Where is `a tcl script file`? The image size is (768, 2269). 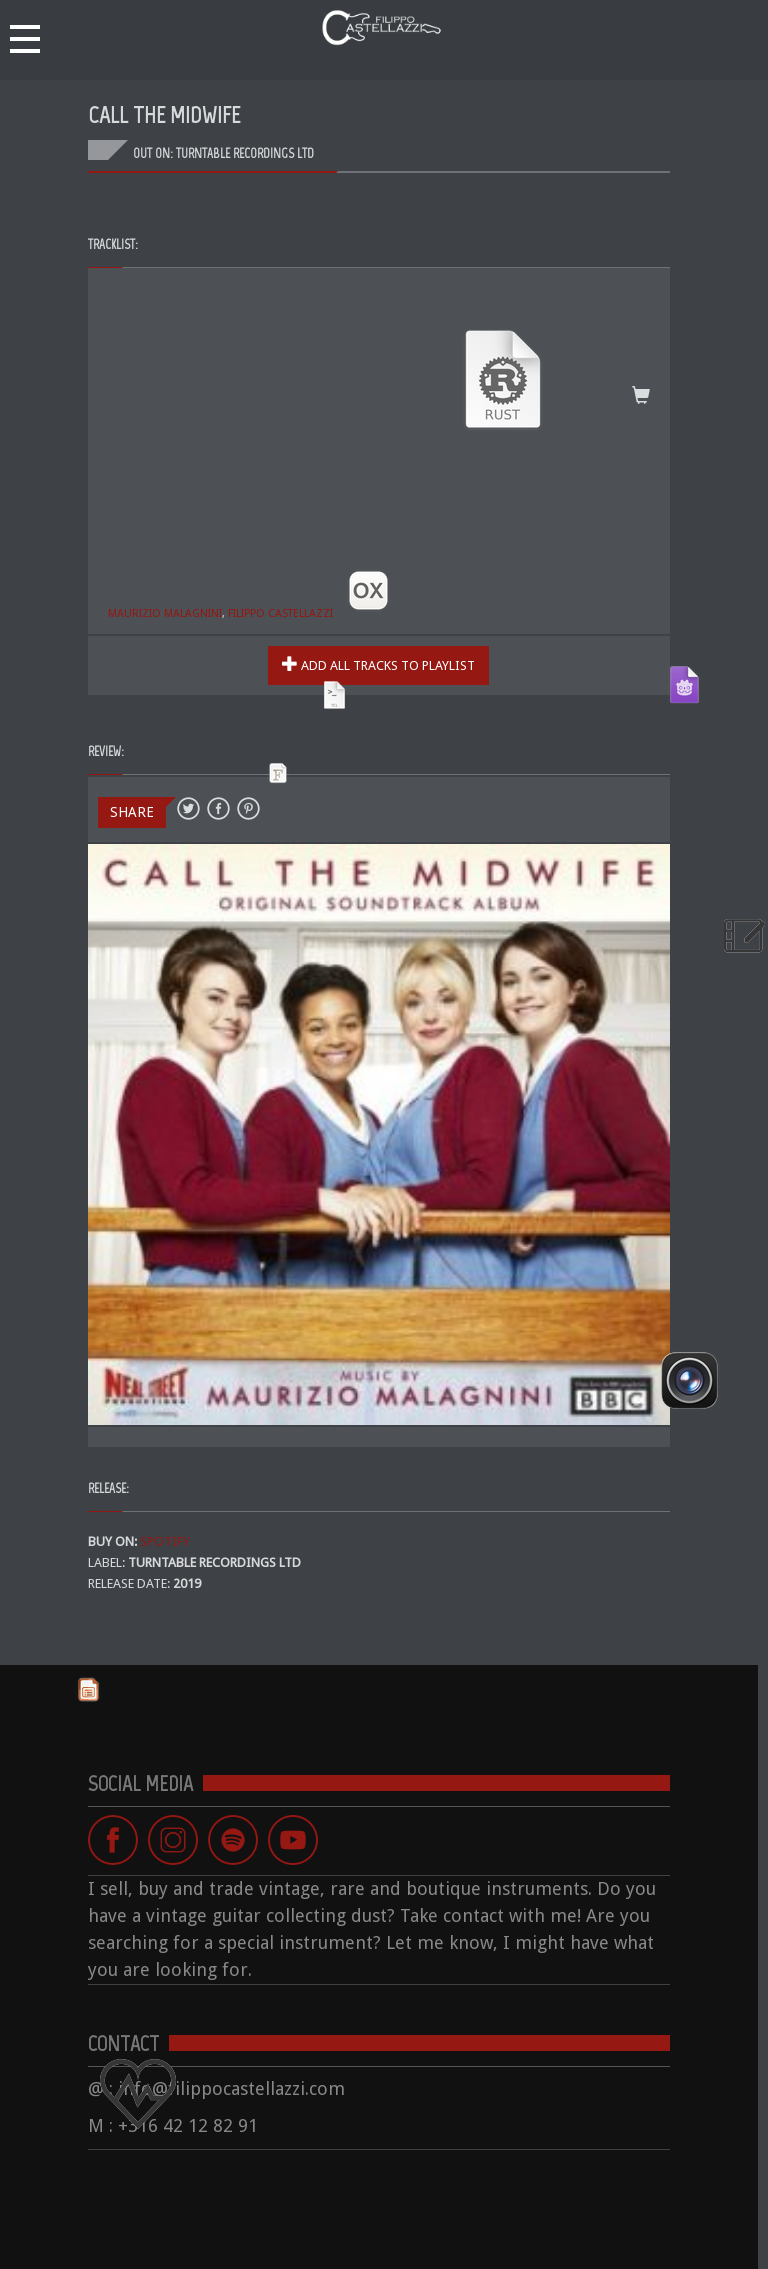
a tcl script file is located at coordinates (334, 695).